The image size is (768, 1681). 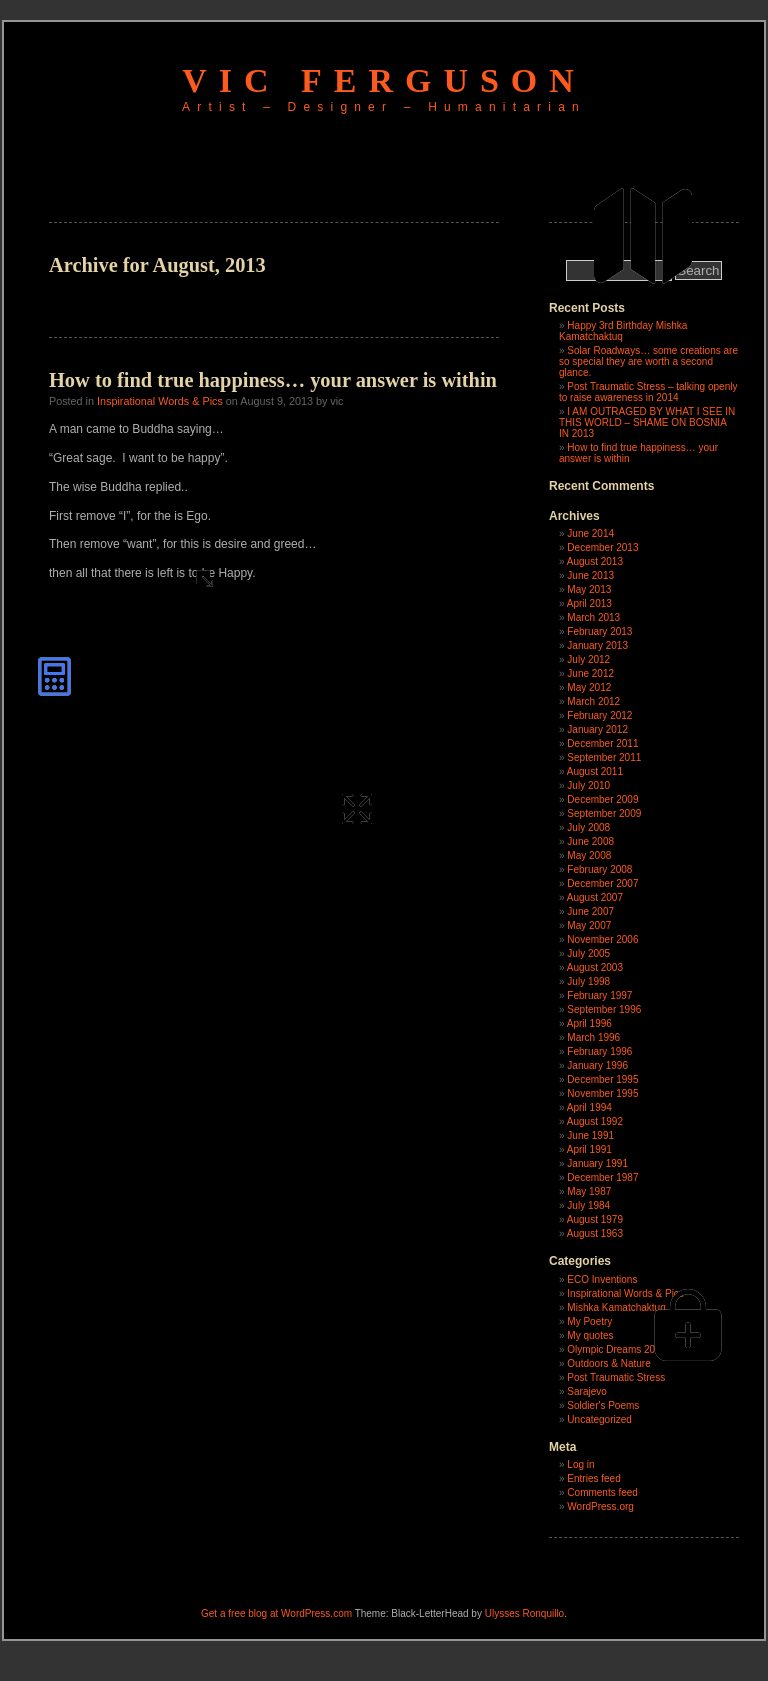 What do you see at coordinates (54, 676) in the screenshot?
I see `open the calculator app` at bounding box center [54, 676].